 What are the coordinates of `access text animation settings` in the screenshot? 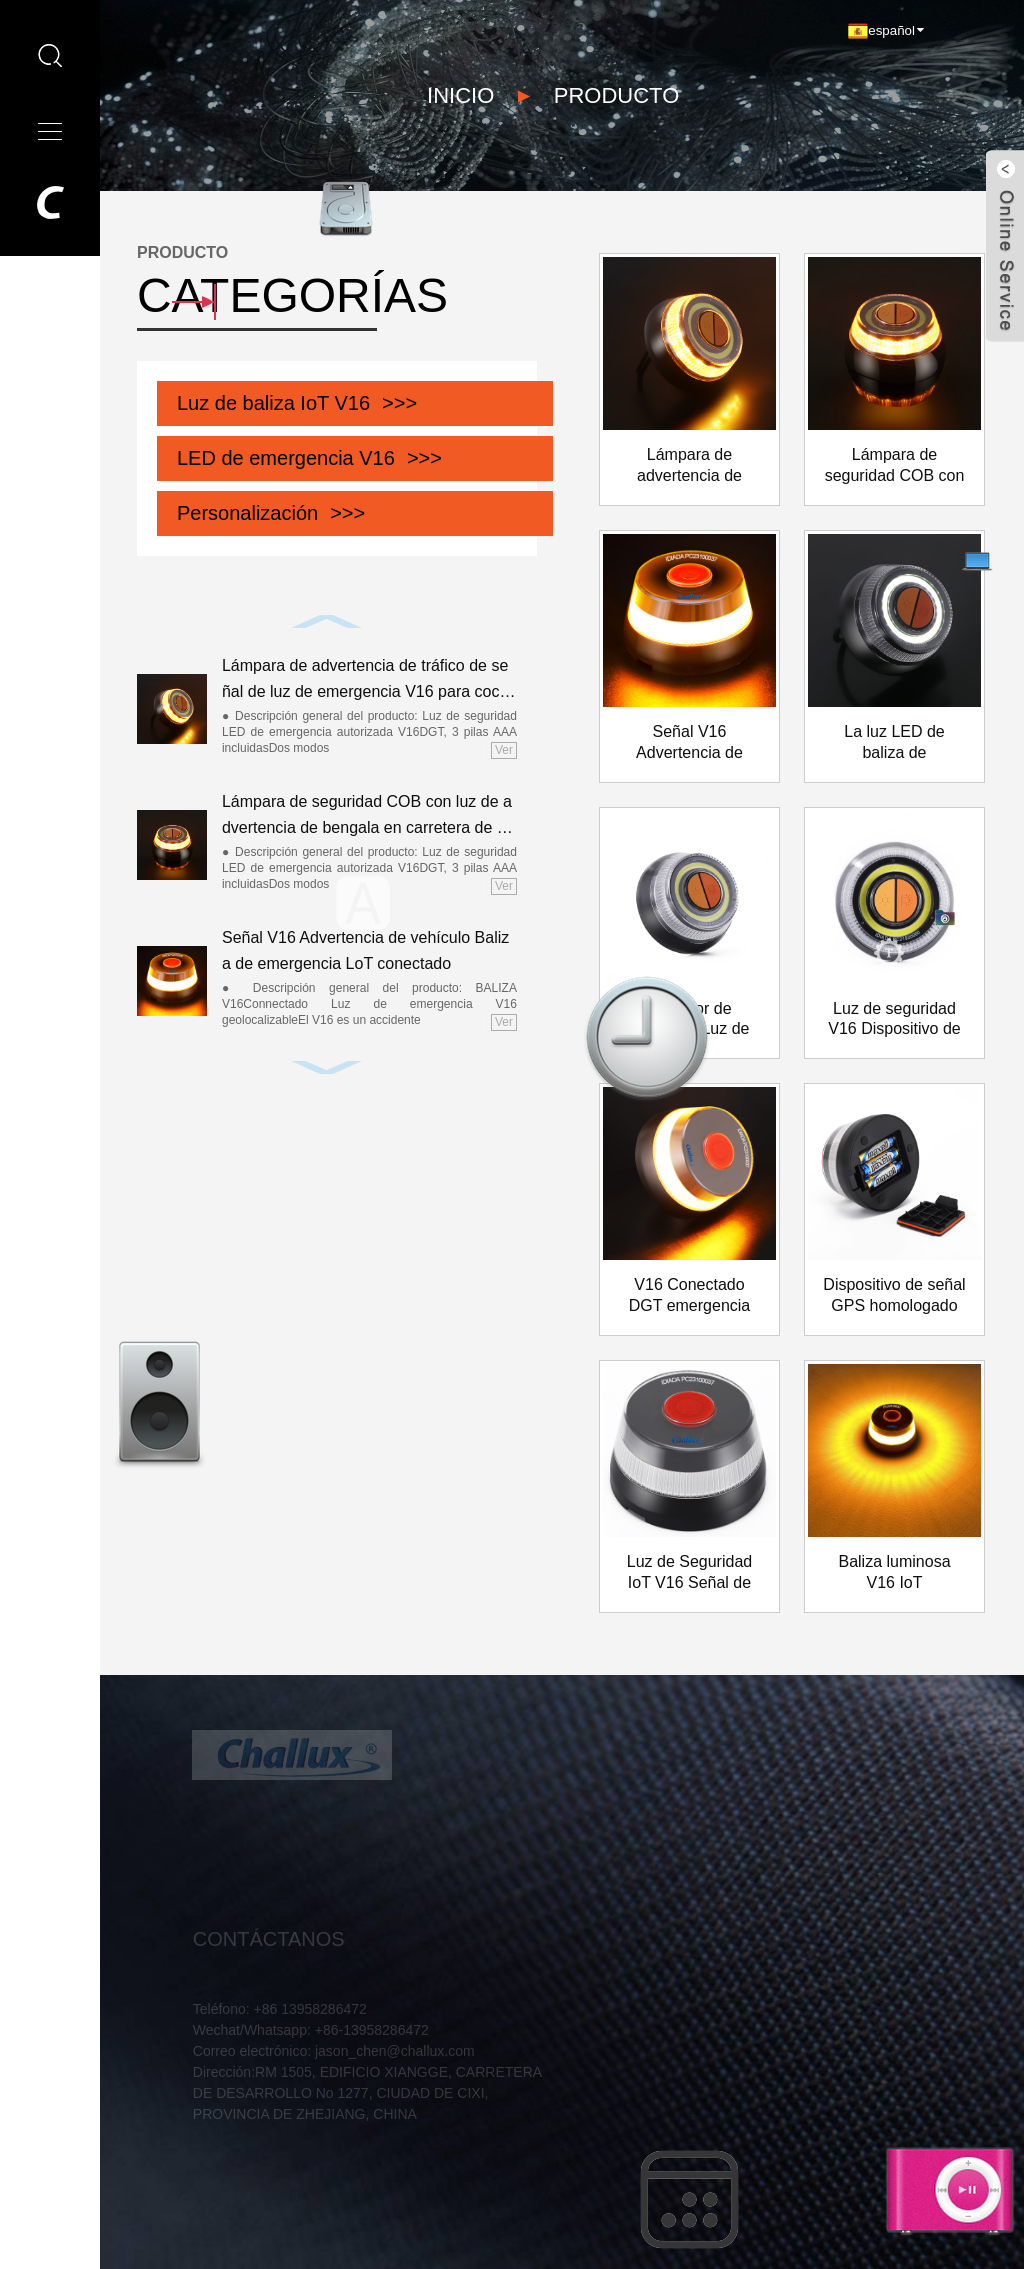 It's located at (889, 953).